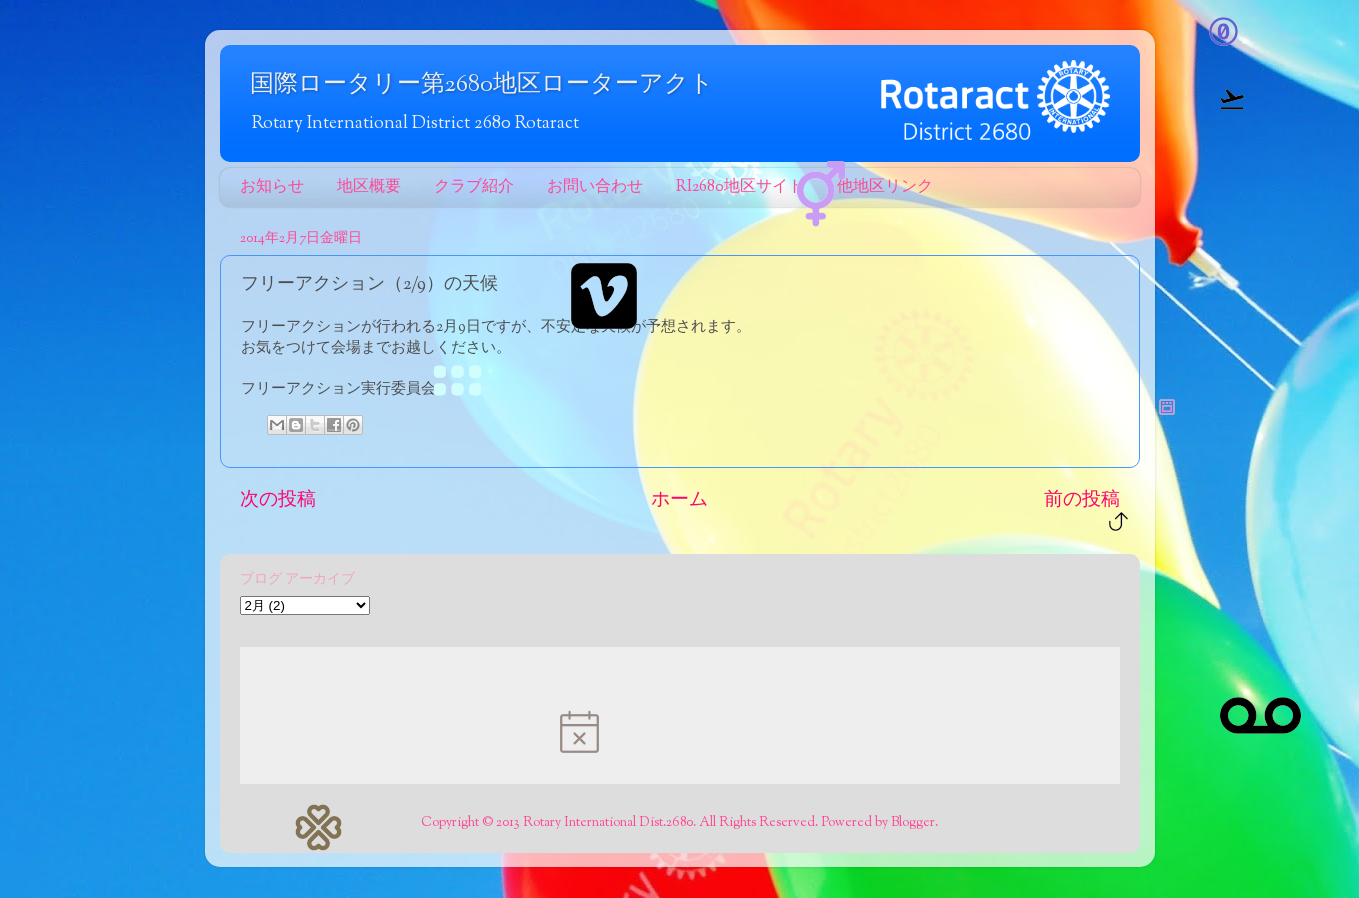 The height and width of the screenshot is (898, 1359). What do you see at coordinates (318, 827) in the screenshot?
I see `indicates a lucky or bonus reward feature` at bounding box center [318, 827].